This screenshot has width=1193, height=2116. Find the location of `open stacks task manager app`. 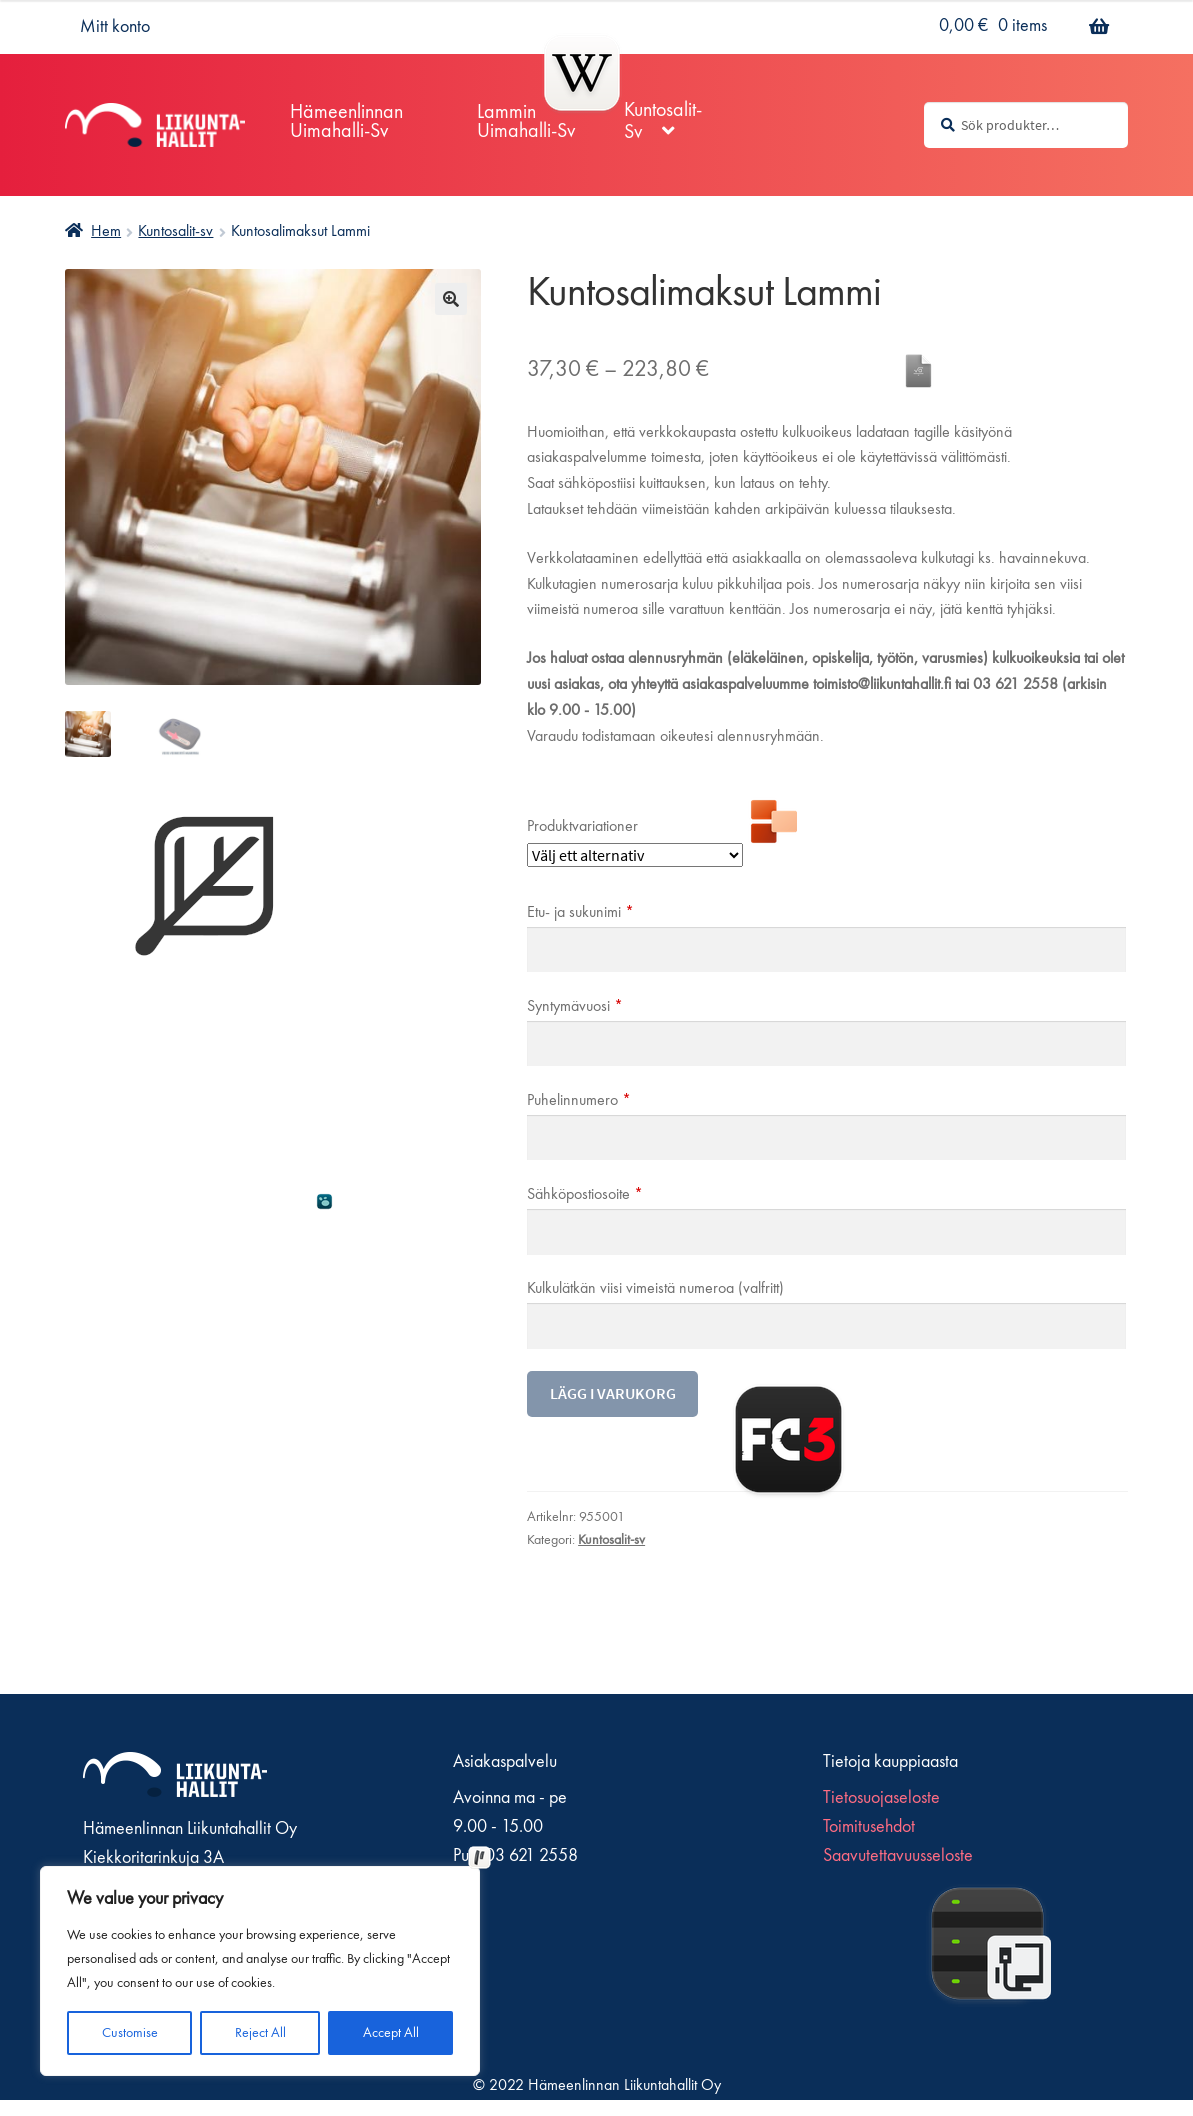

open stacks task manager app is located at coordinates (479, 1857).